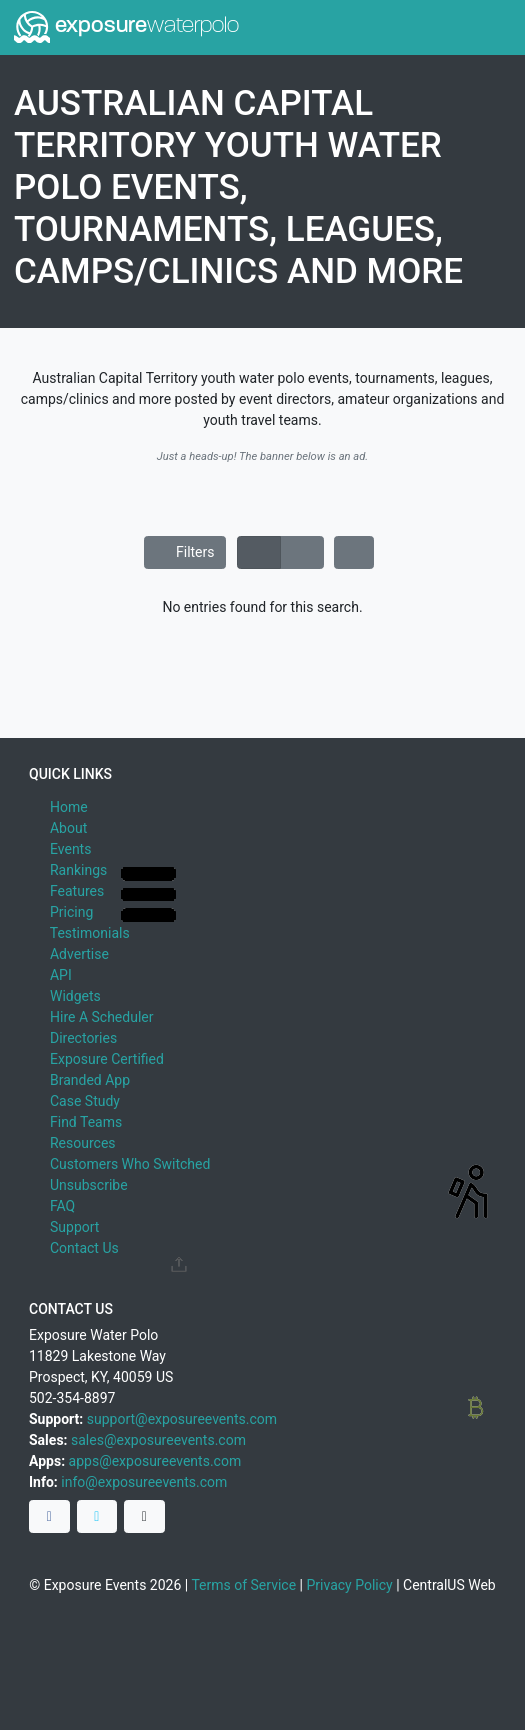  Describe the element at coordinates (475, 1408) in the screenshot. I see `view bitcoin balance or wallet` at that location.